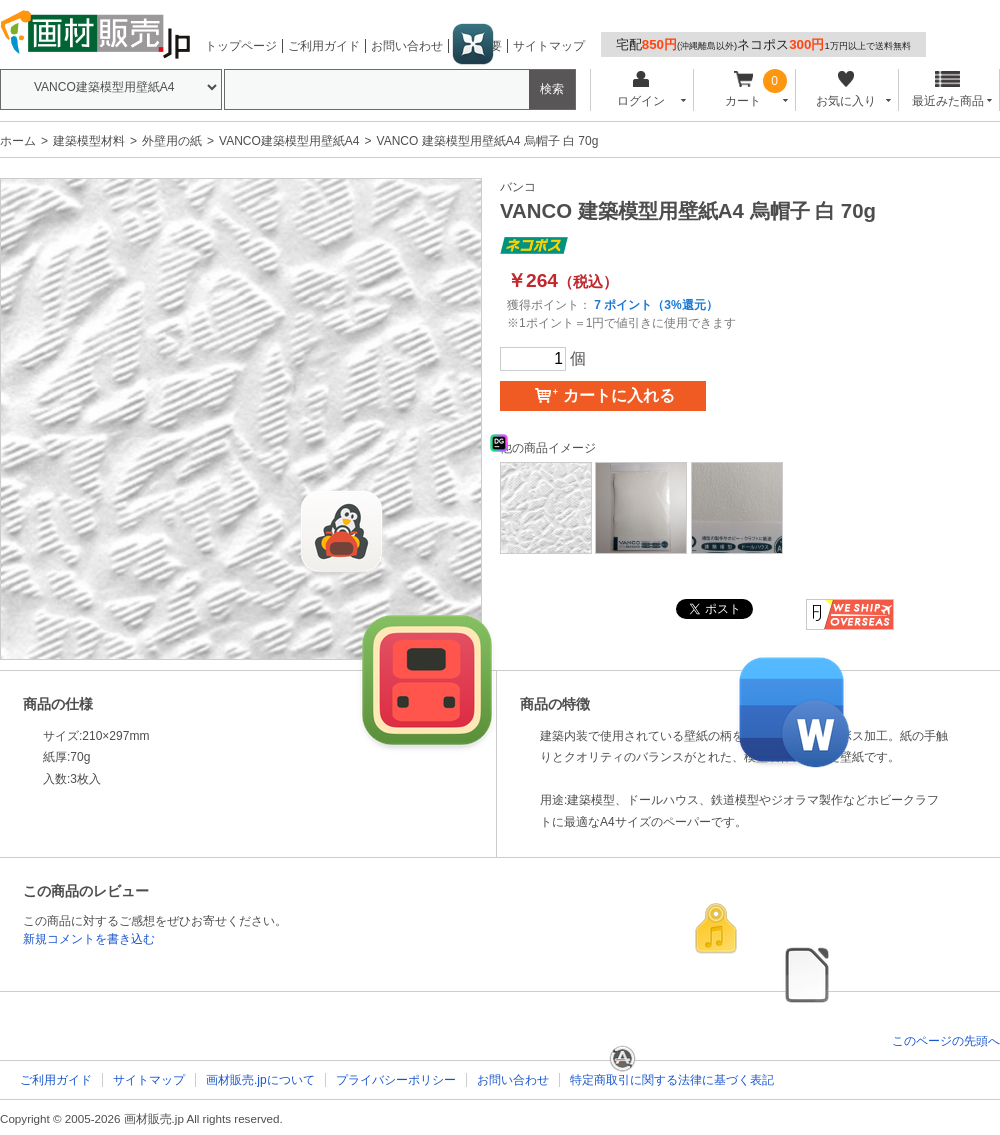  Describe the element at coordinates (791, 709) in the screenshot. I see `open Microsoft Word` at that location.